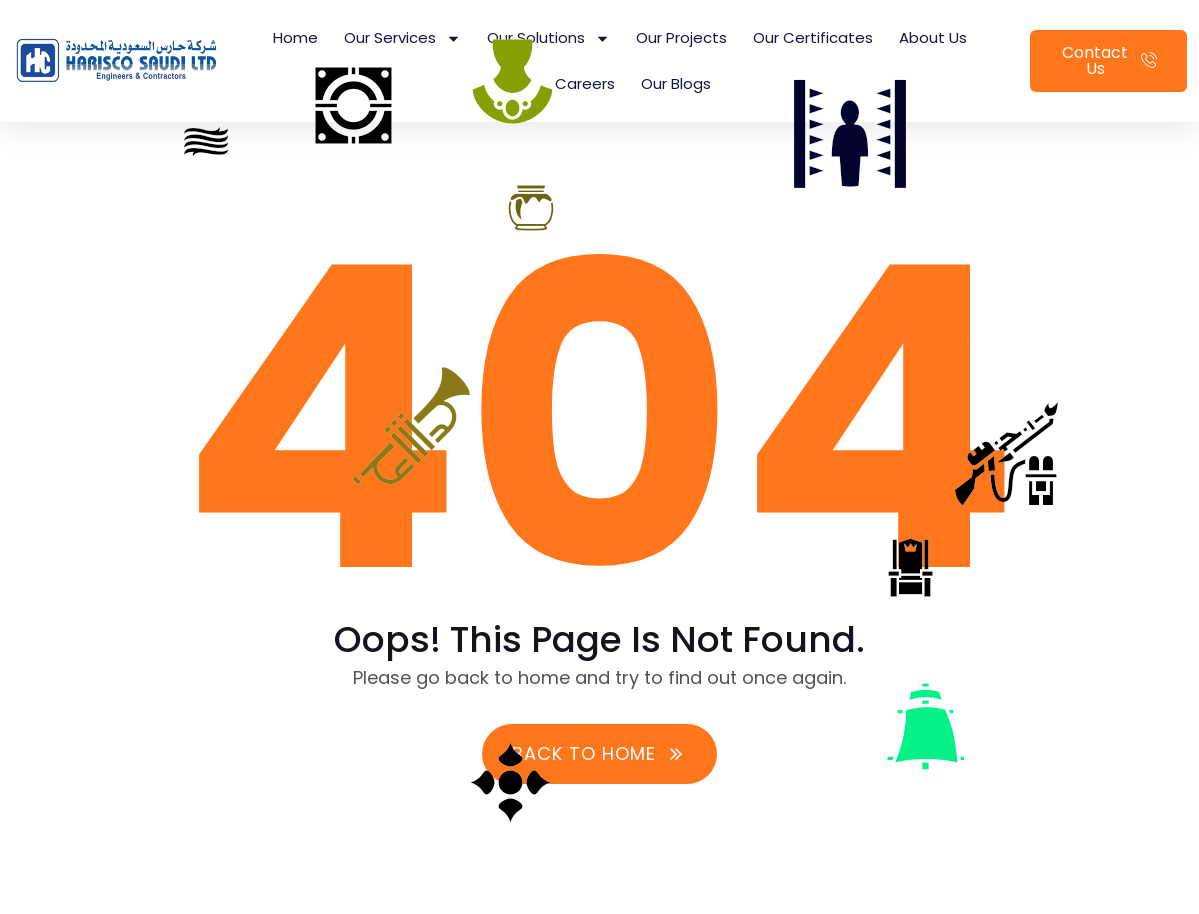  Describe the element at coordinates (910, 567) in the screenshot. I see `access throne room or royal court in game` at that location.